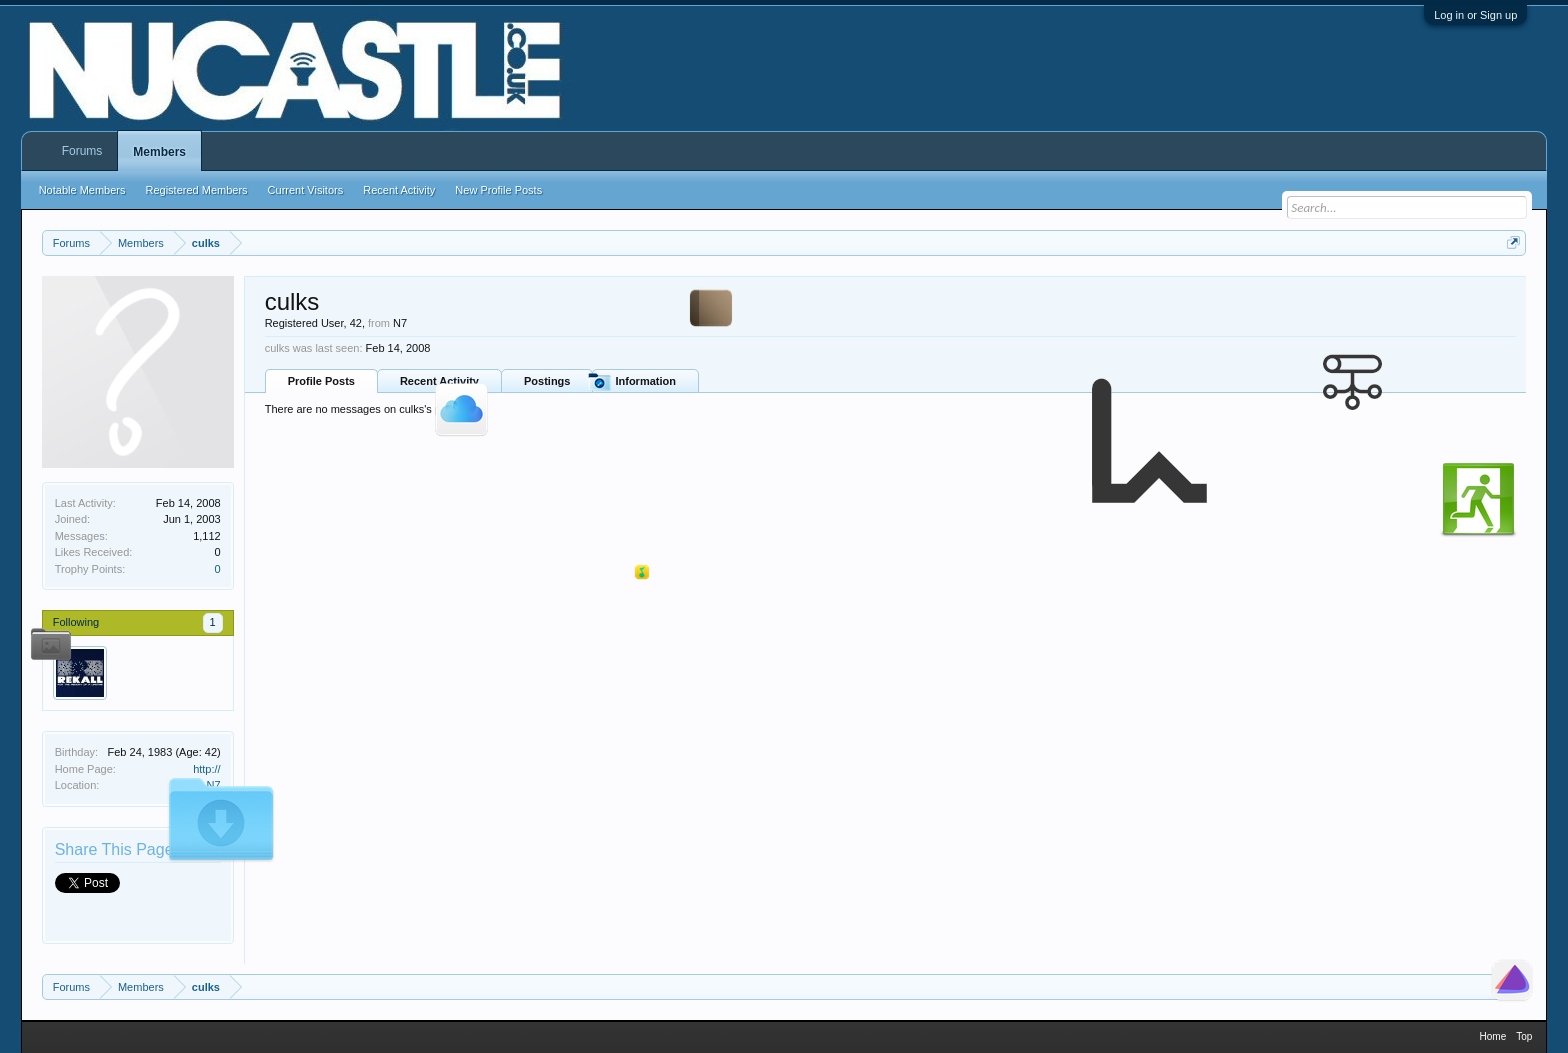 The width and height of the screenshot is (1568, 1053). What do you see at coordinates (642, 572) in the screenshot?
I see `open QQ Music app` at bounding box center [642, 572].